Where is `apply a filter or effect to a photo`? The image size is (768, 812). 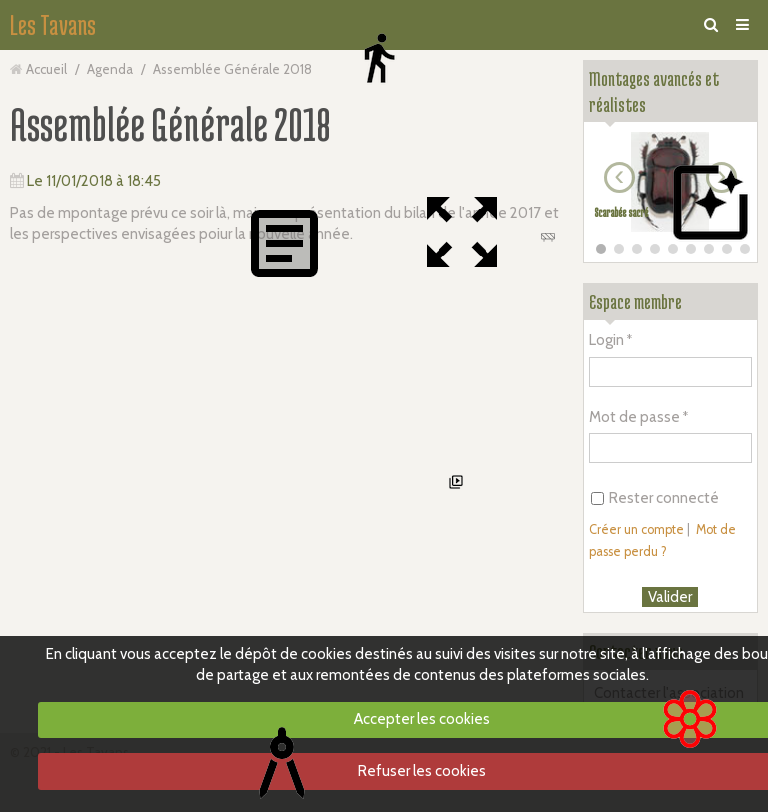 apply a filter or effect to a photo is located at coordinates (710, 202).